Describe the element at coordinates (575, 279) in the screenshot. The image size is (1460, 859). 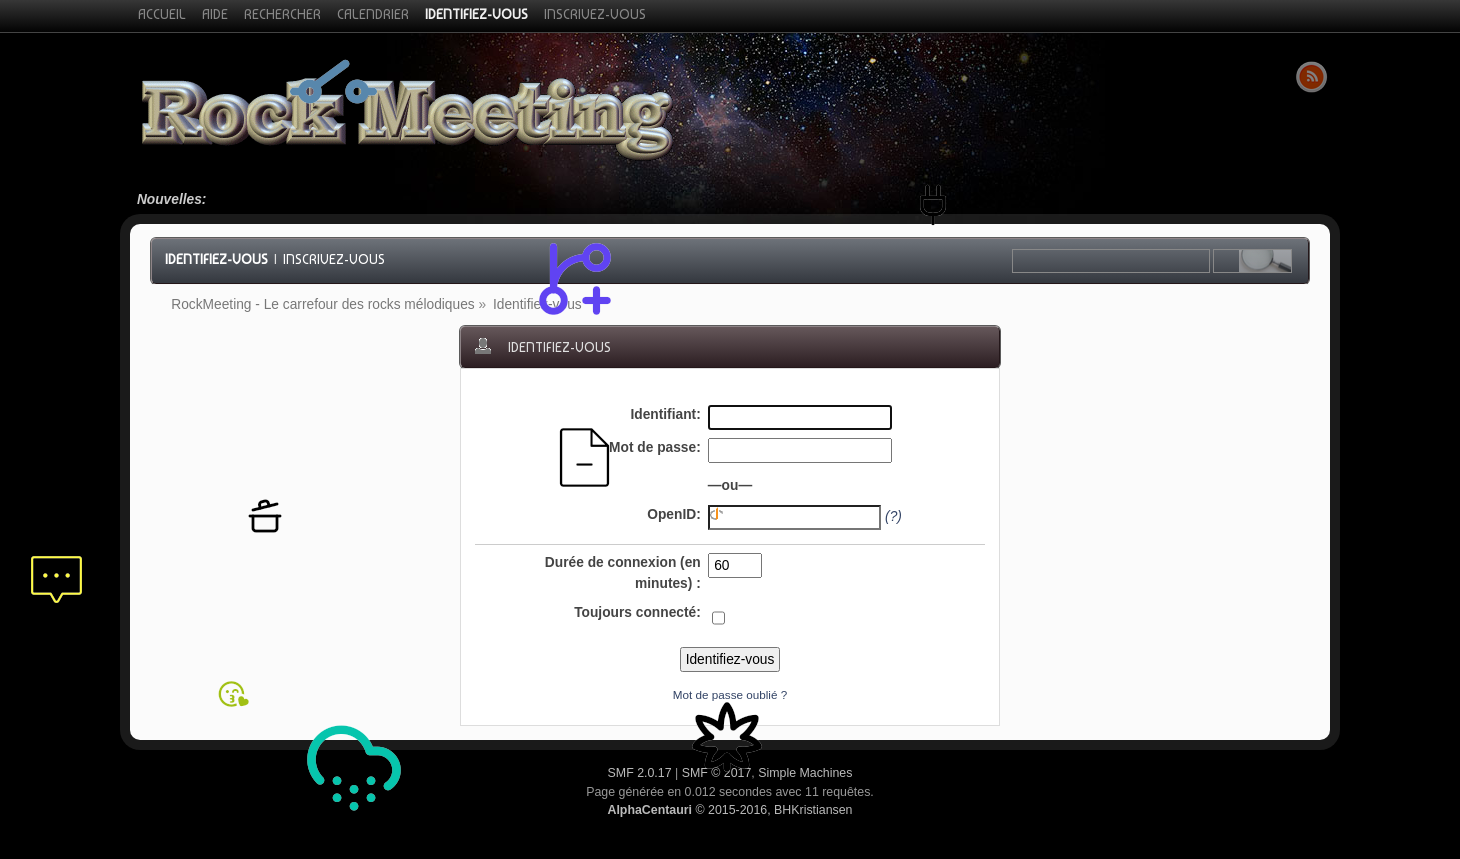
I see `create a new git branch` at that location.